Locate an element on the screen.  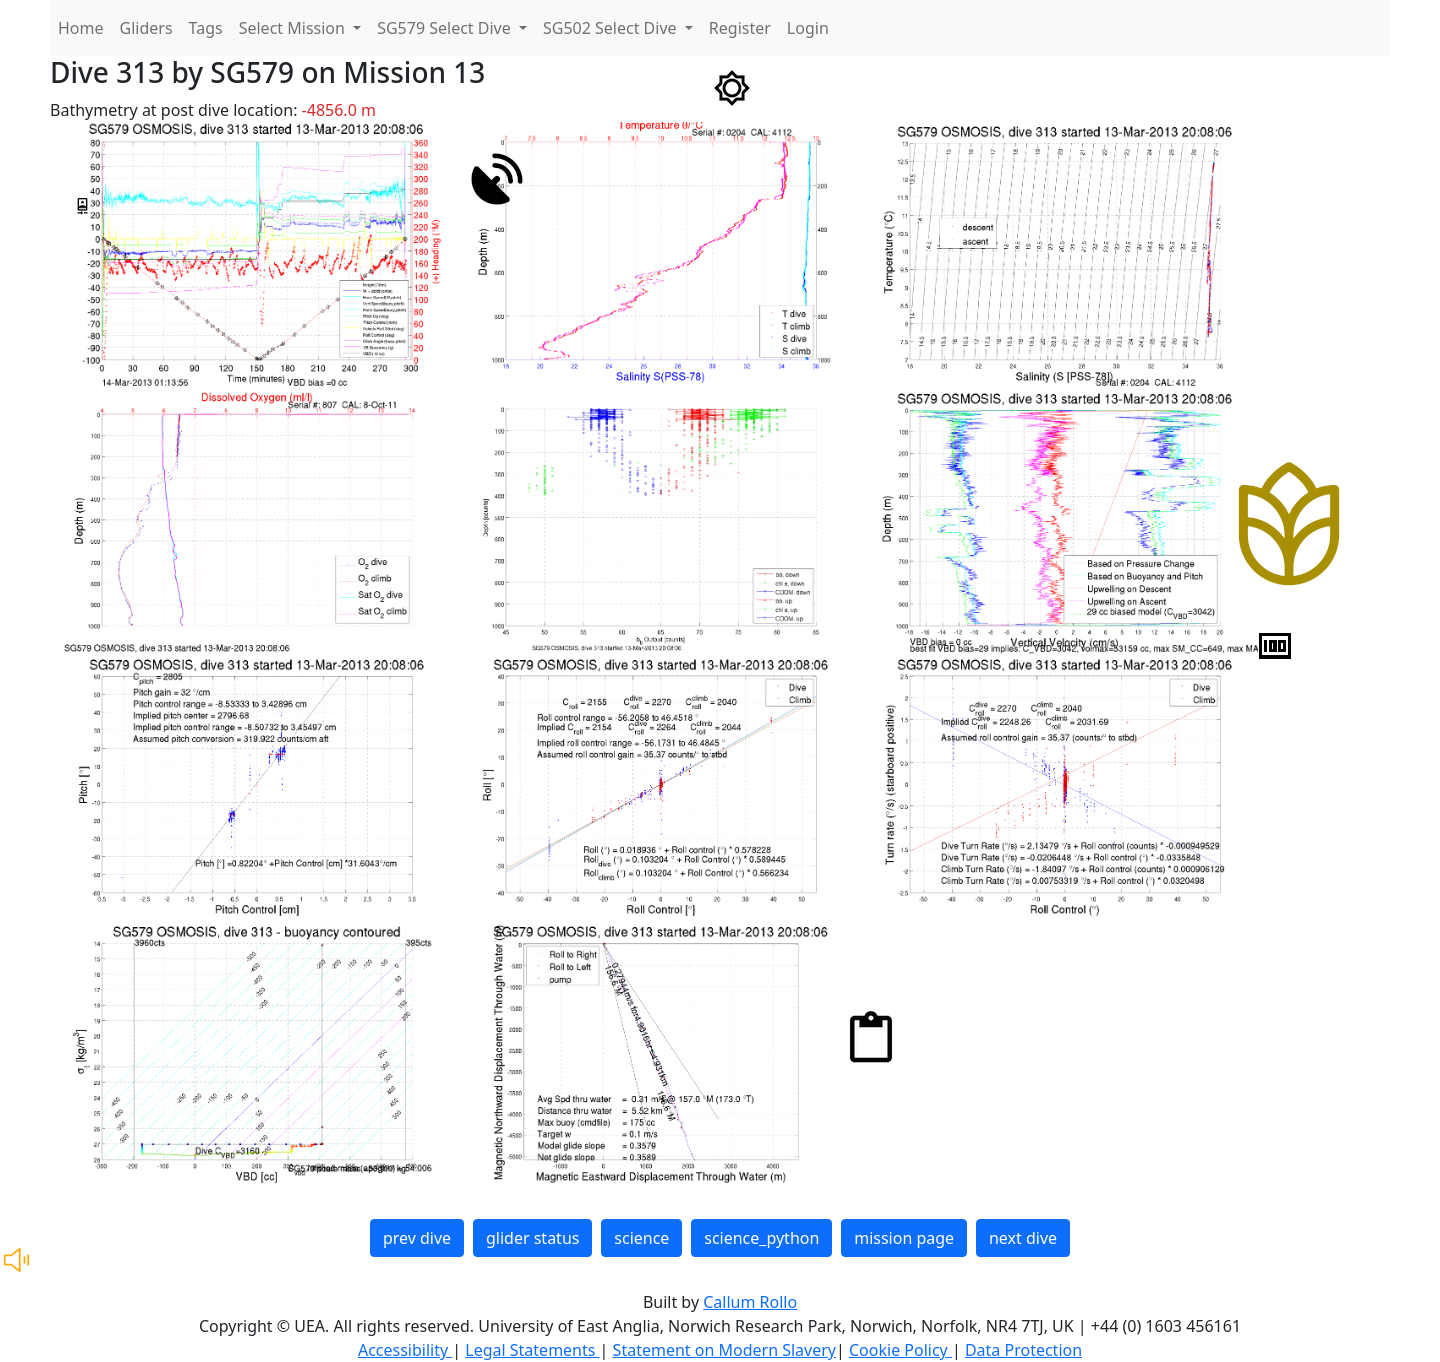
view currency or money-related information is located at coordinates (1275, 646).